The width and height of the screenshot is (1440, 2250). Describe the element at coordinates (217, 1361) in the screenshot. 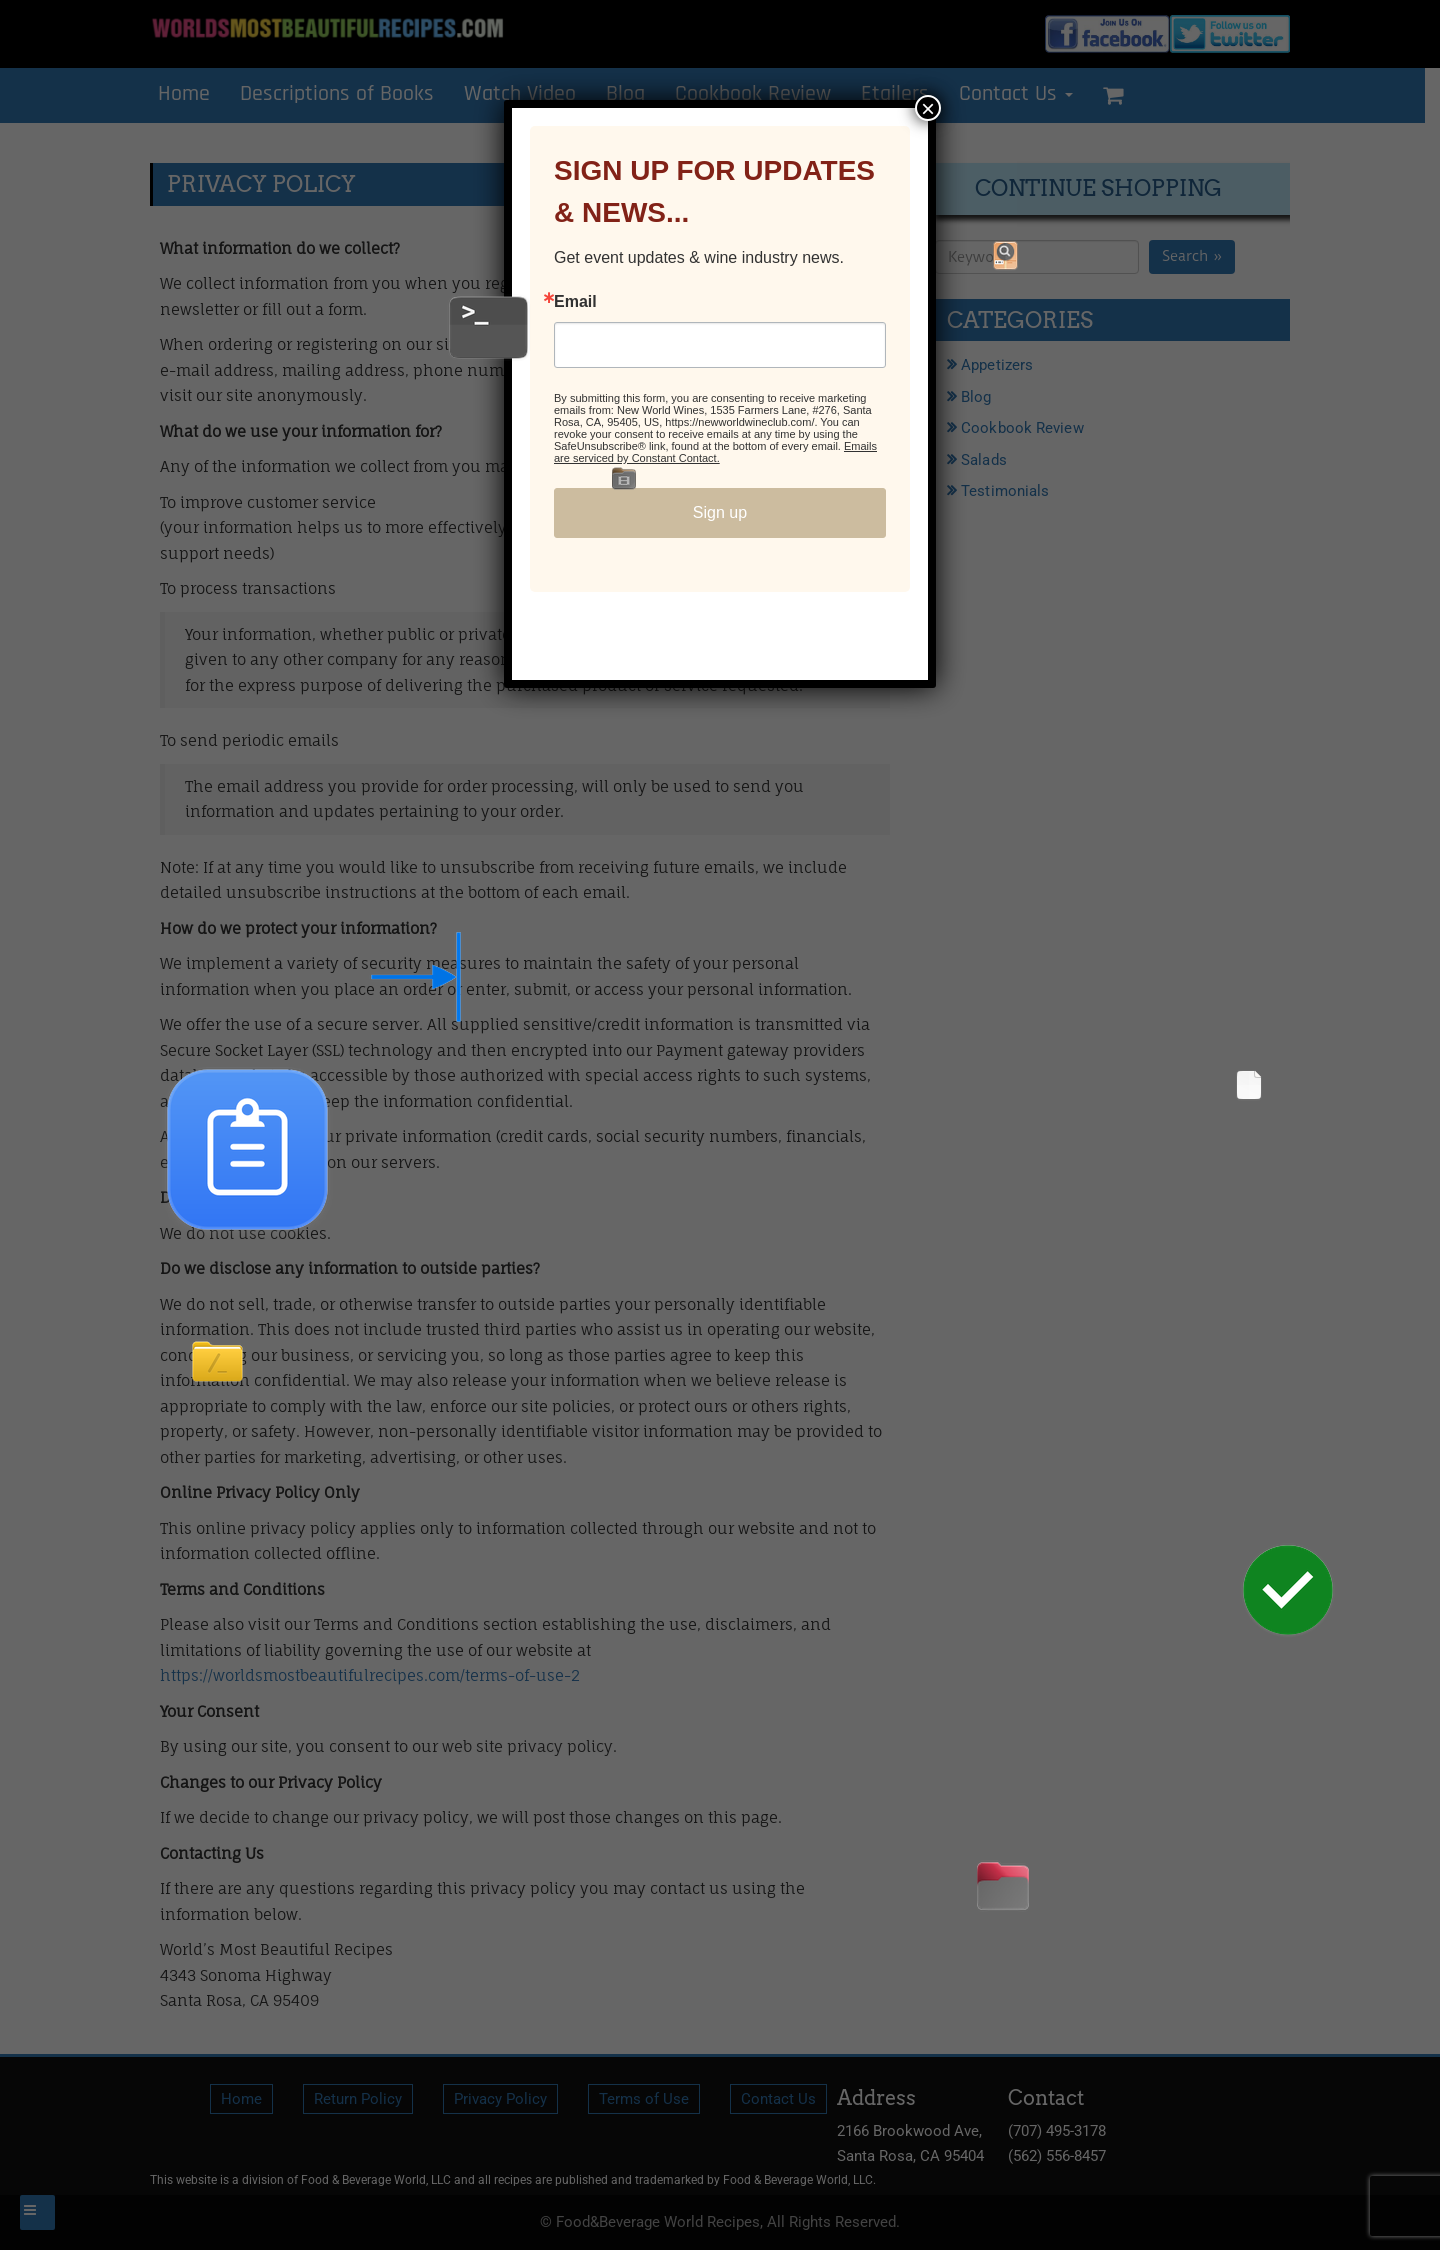

I see `access the root directory or top-level folder` at that location.